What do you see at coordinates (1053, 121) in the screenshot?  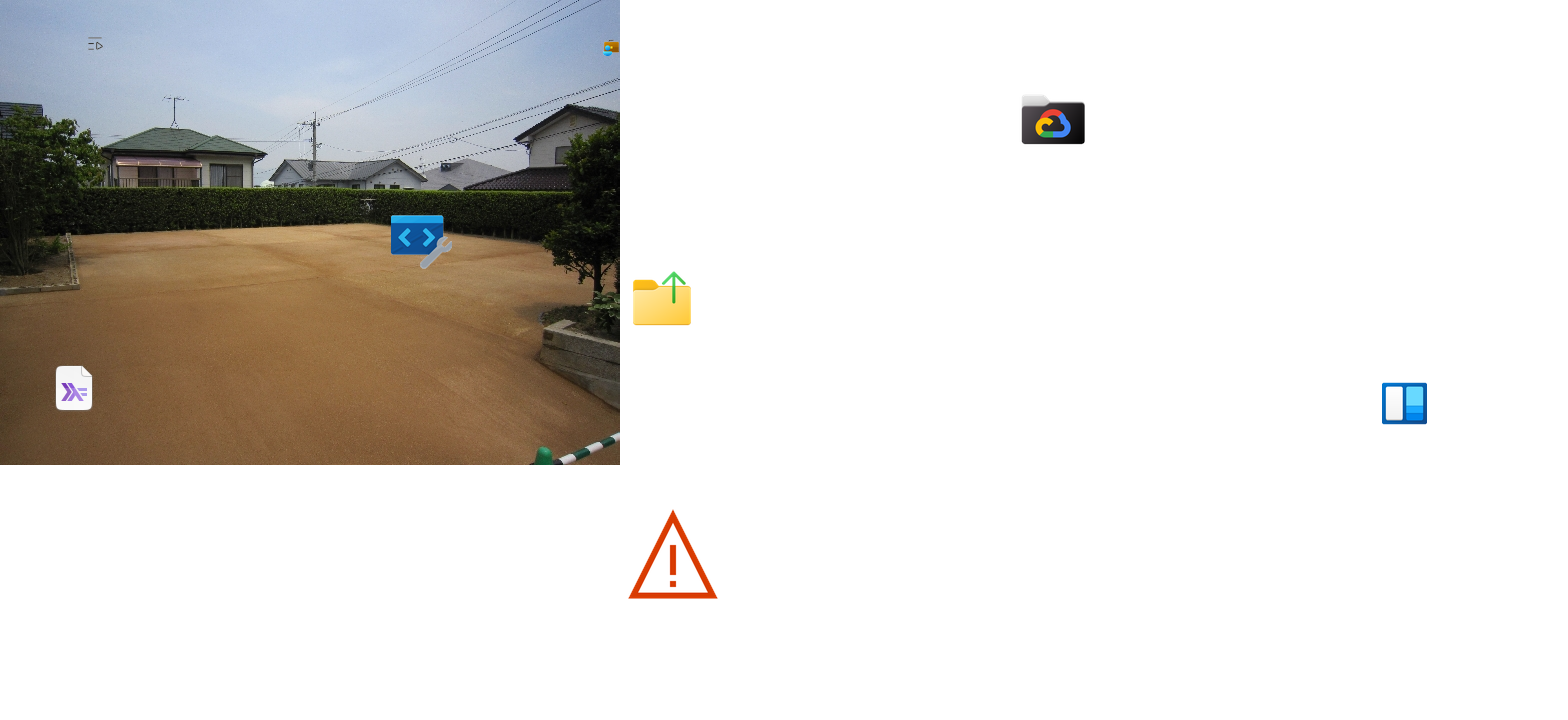 I see `open google cloud platform project folder` at bounding box center [1053, 121].